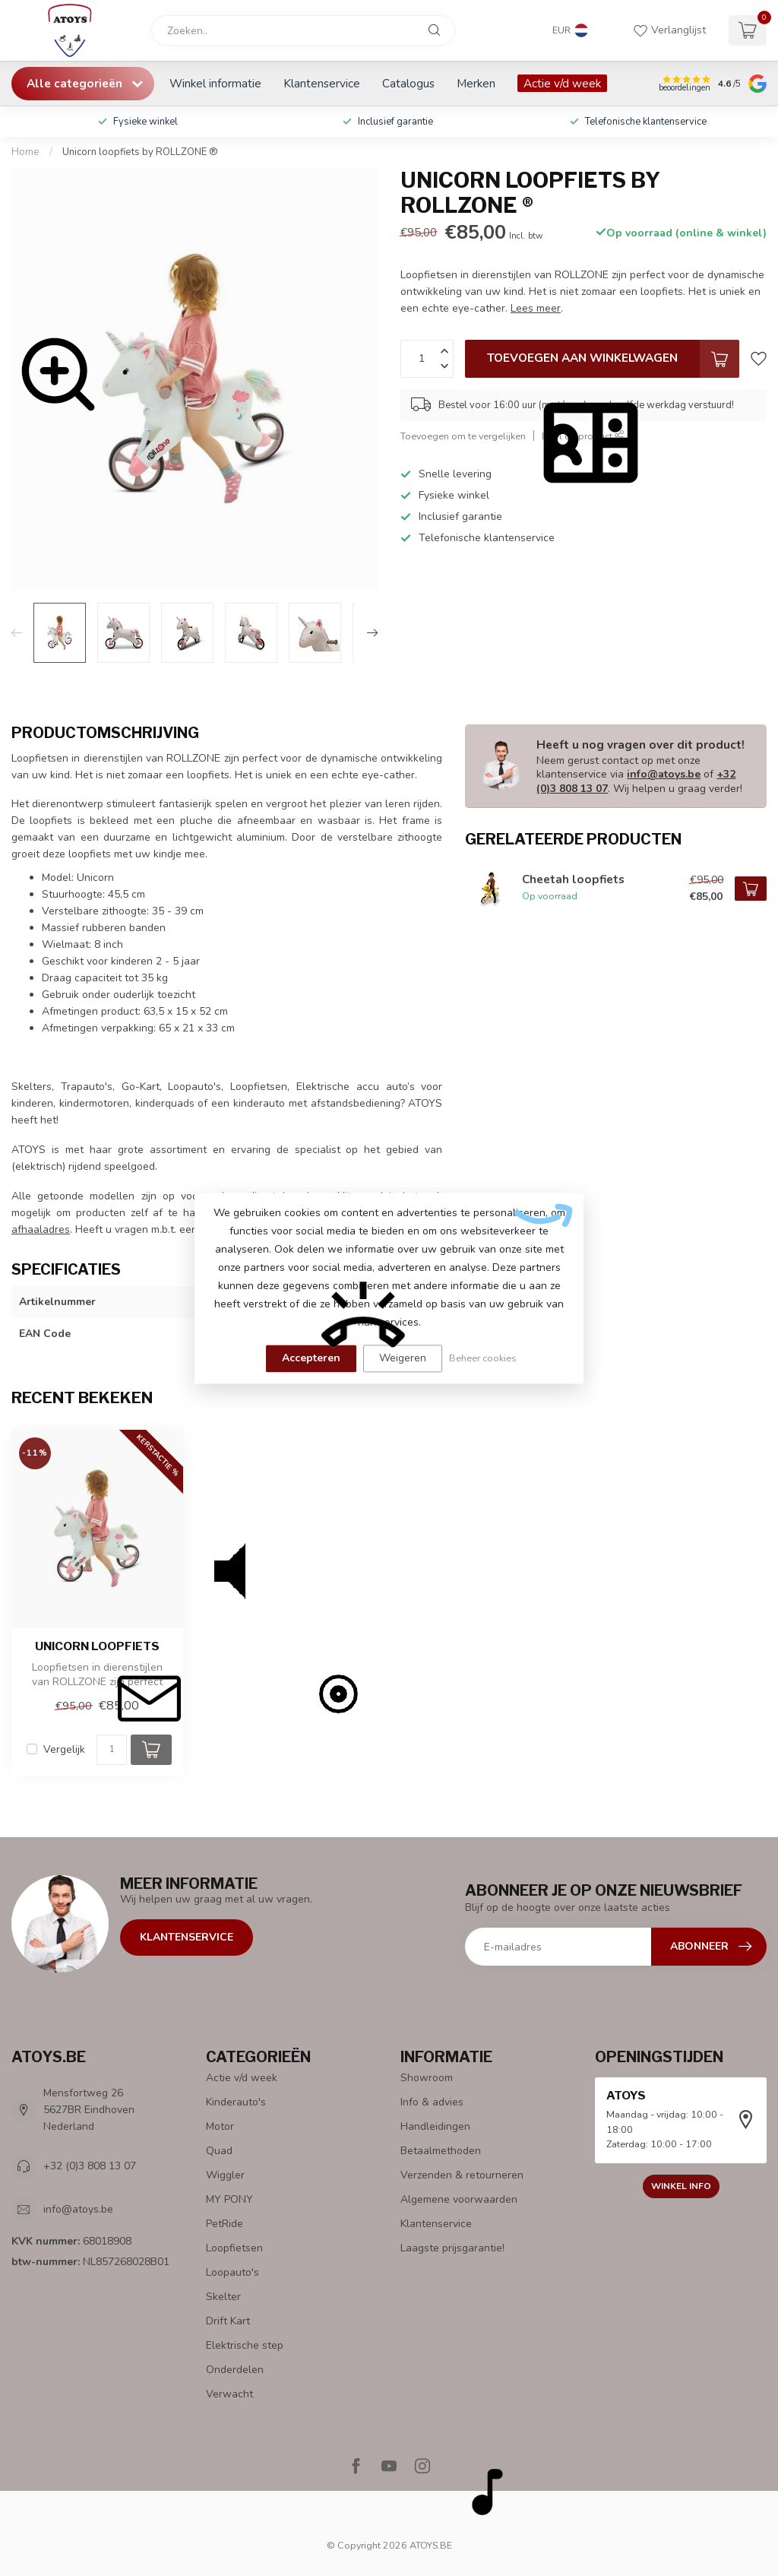 This screenshot has width=778, height=2576. Describe the element at coordinates (543, 1215) in the screenshot. I see `visit amazon website or app` at that location.